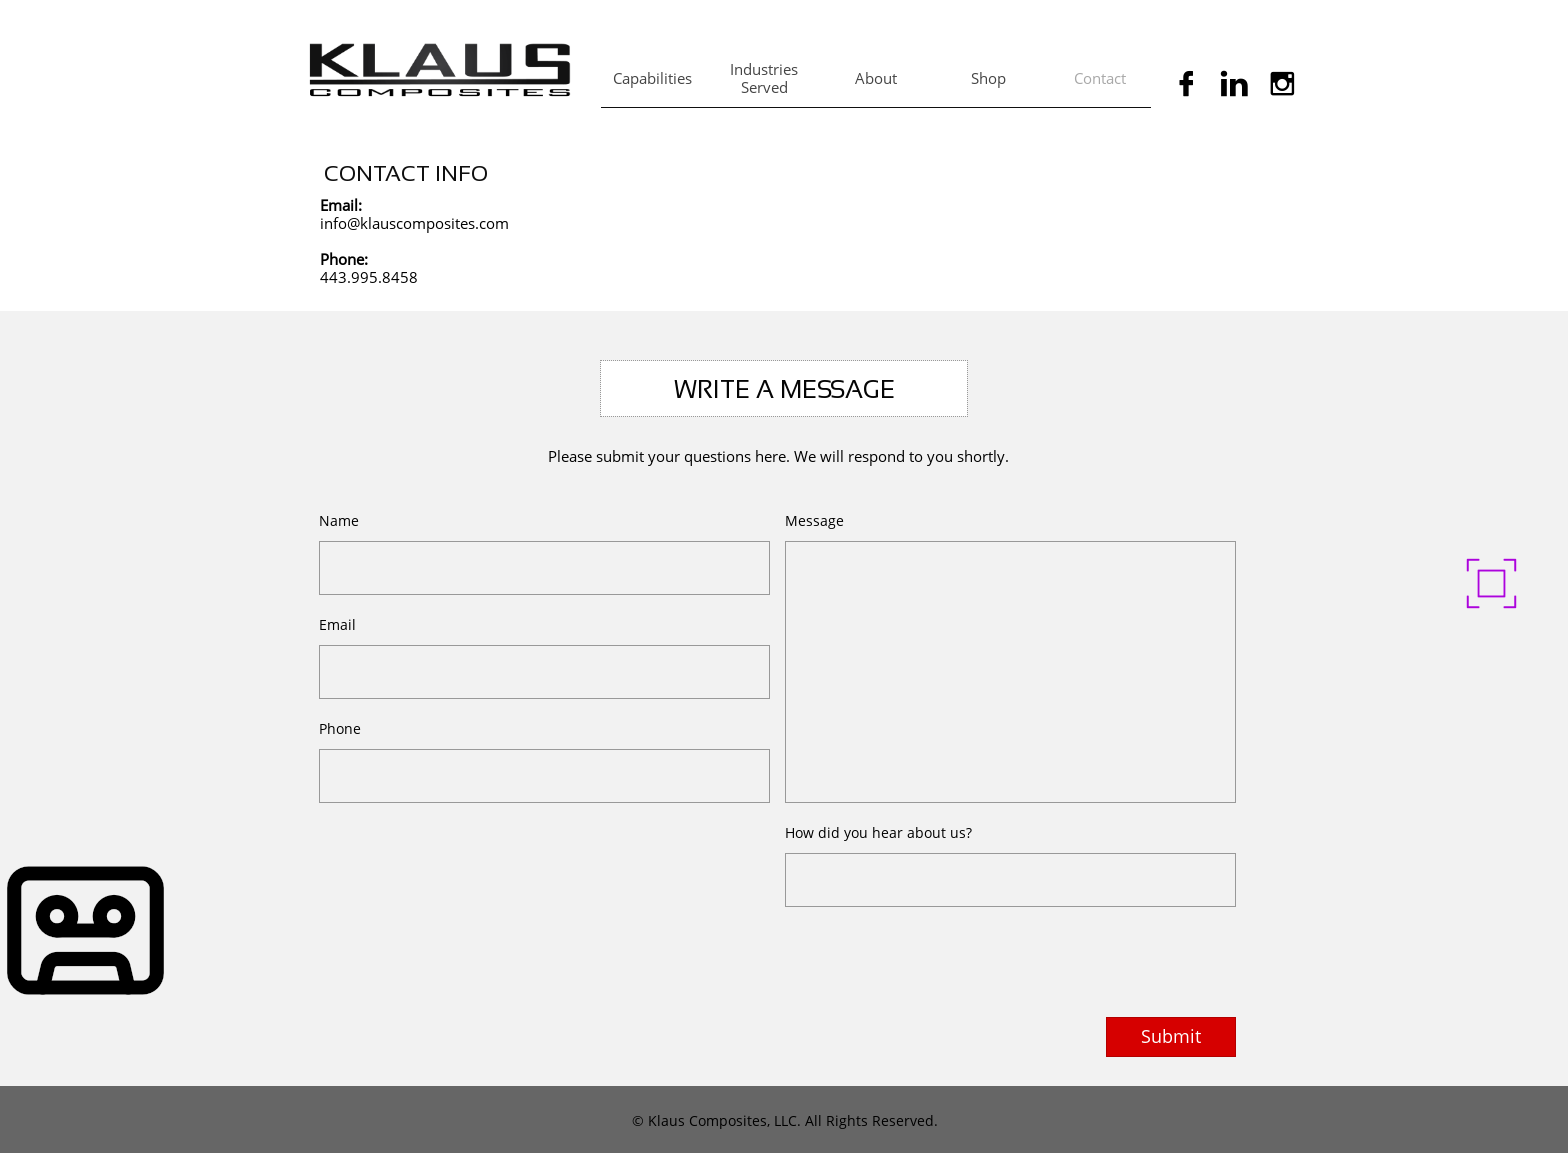  What do you see at coordinates (85, 930) in the screenshot?
I see `access audio recordings or voice memos` at bounding box center [85, 930].